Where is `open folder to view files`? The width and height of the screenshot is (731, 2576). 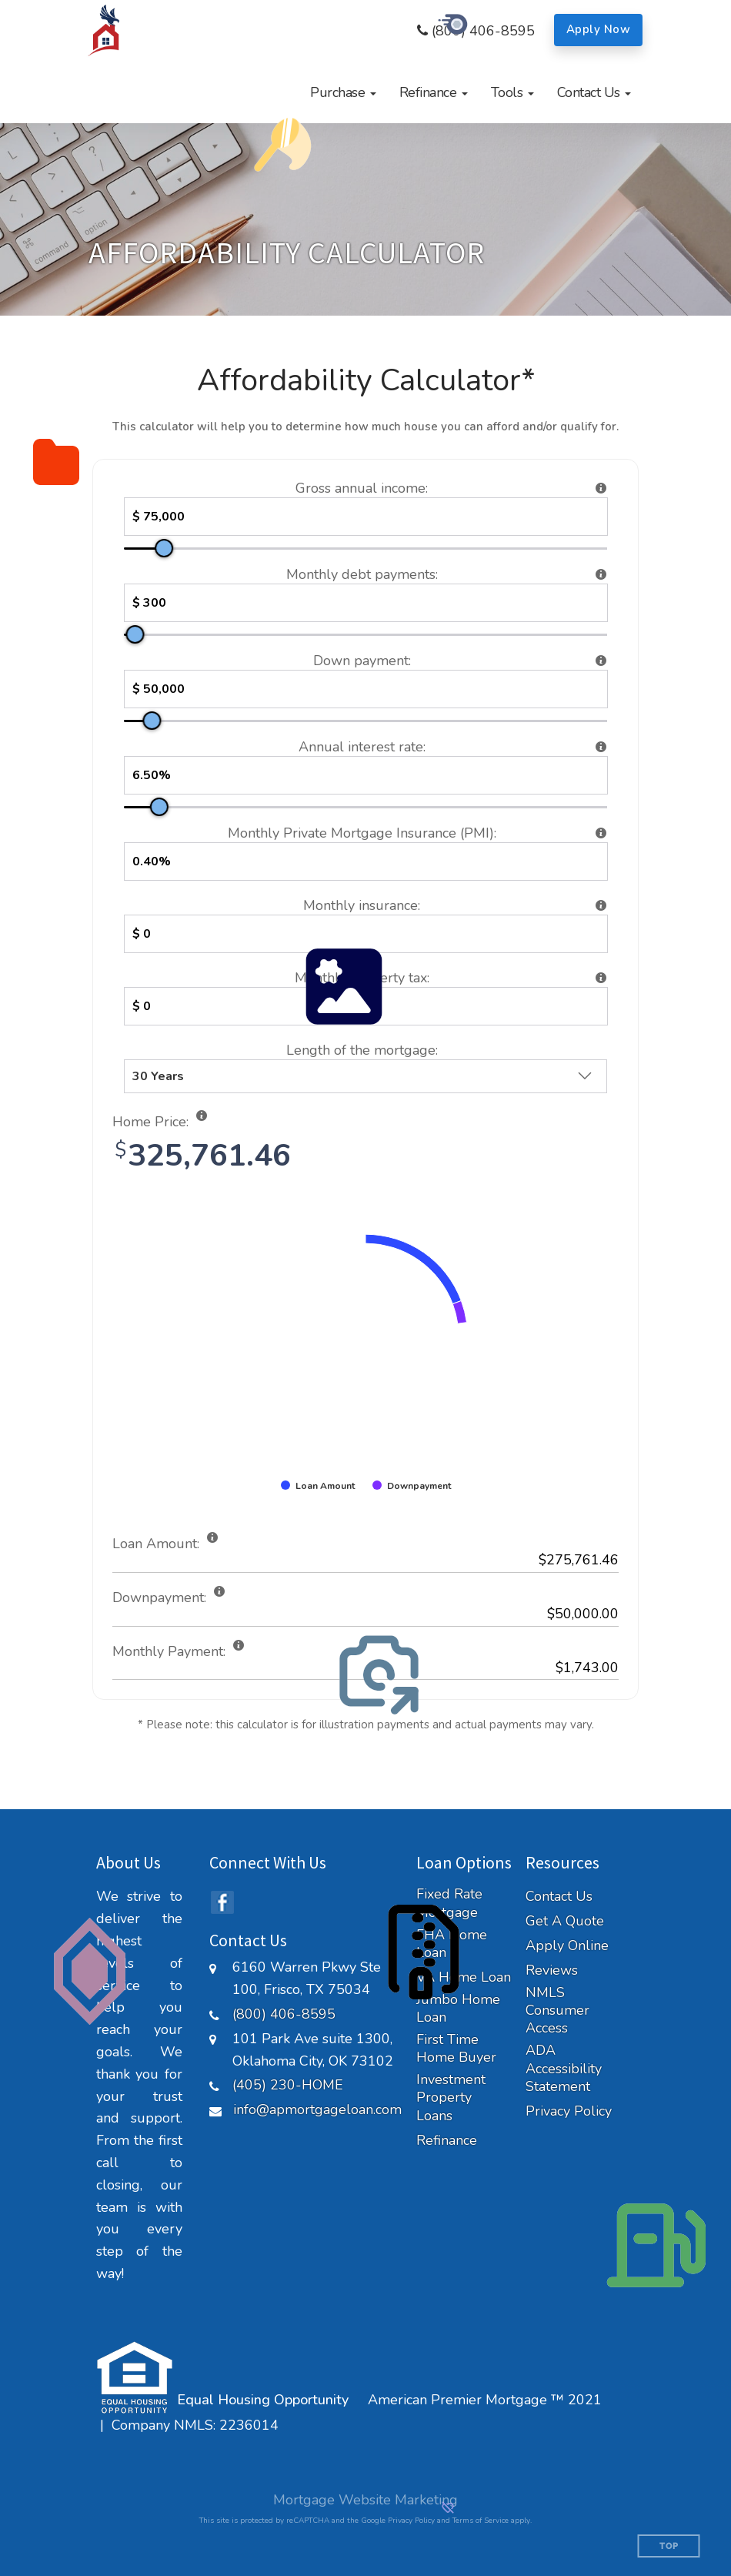
open folder to view files is located at coordinates (56, 462).